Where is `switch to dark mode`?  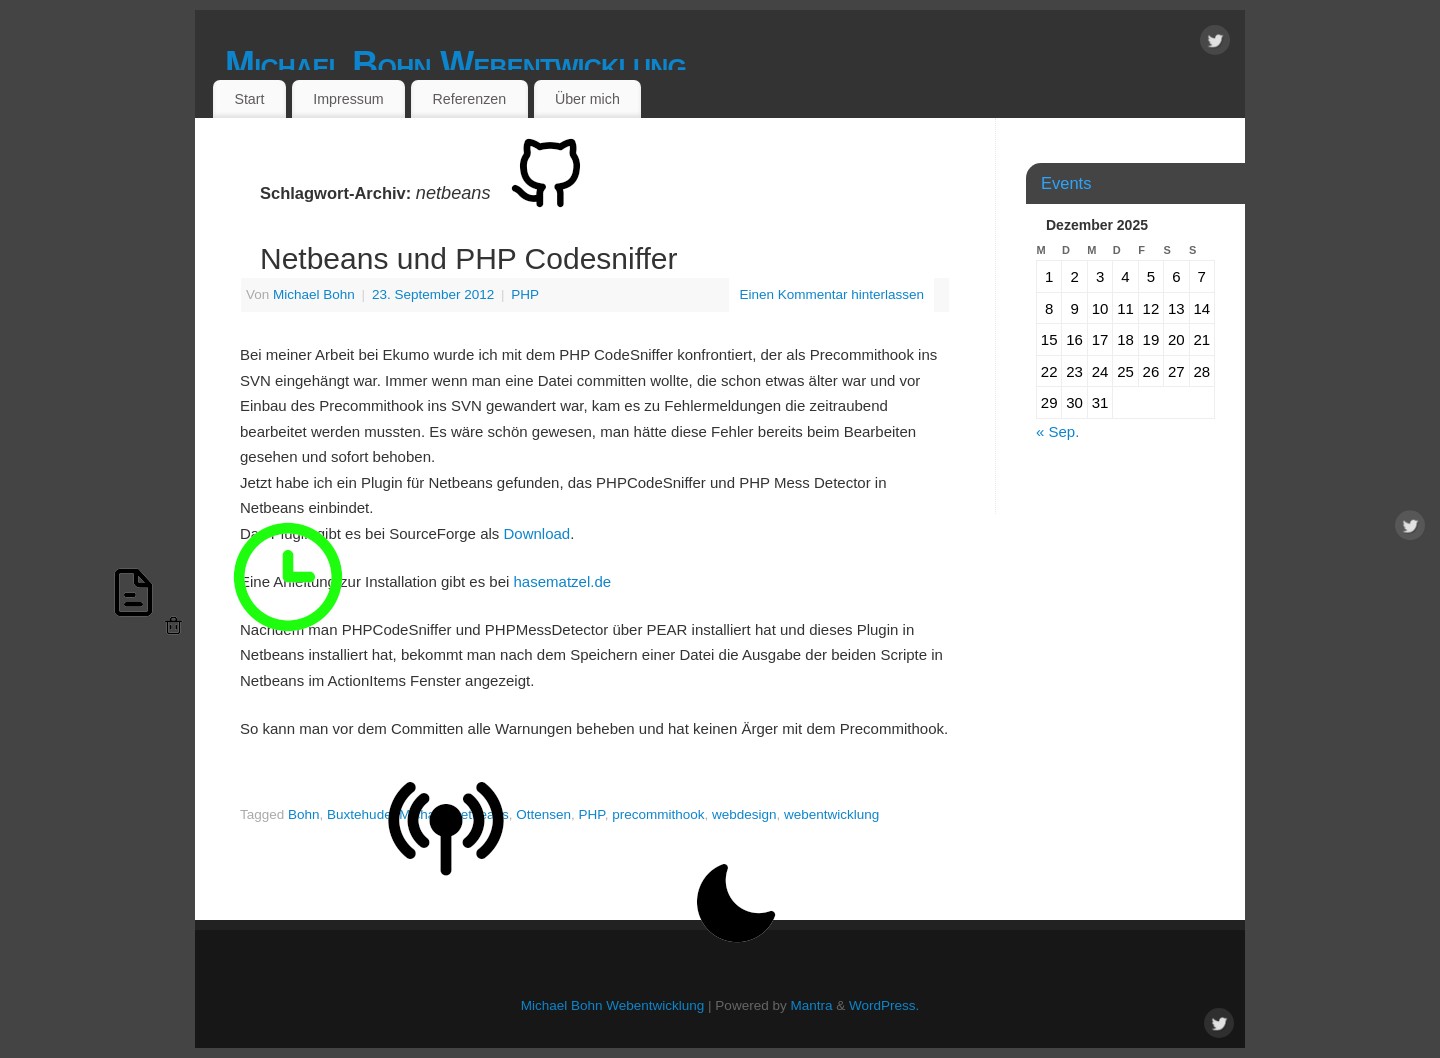 switch to dark mode is located at coordinates (736, 903).